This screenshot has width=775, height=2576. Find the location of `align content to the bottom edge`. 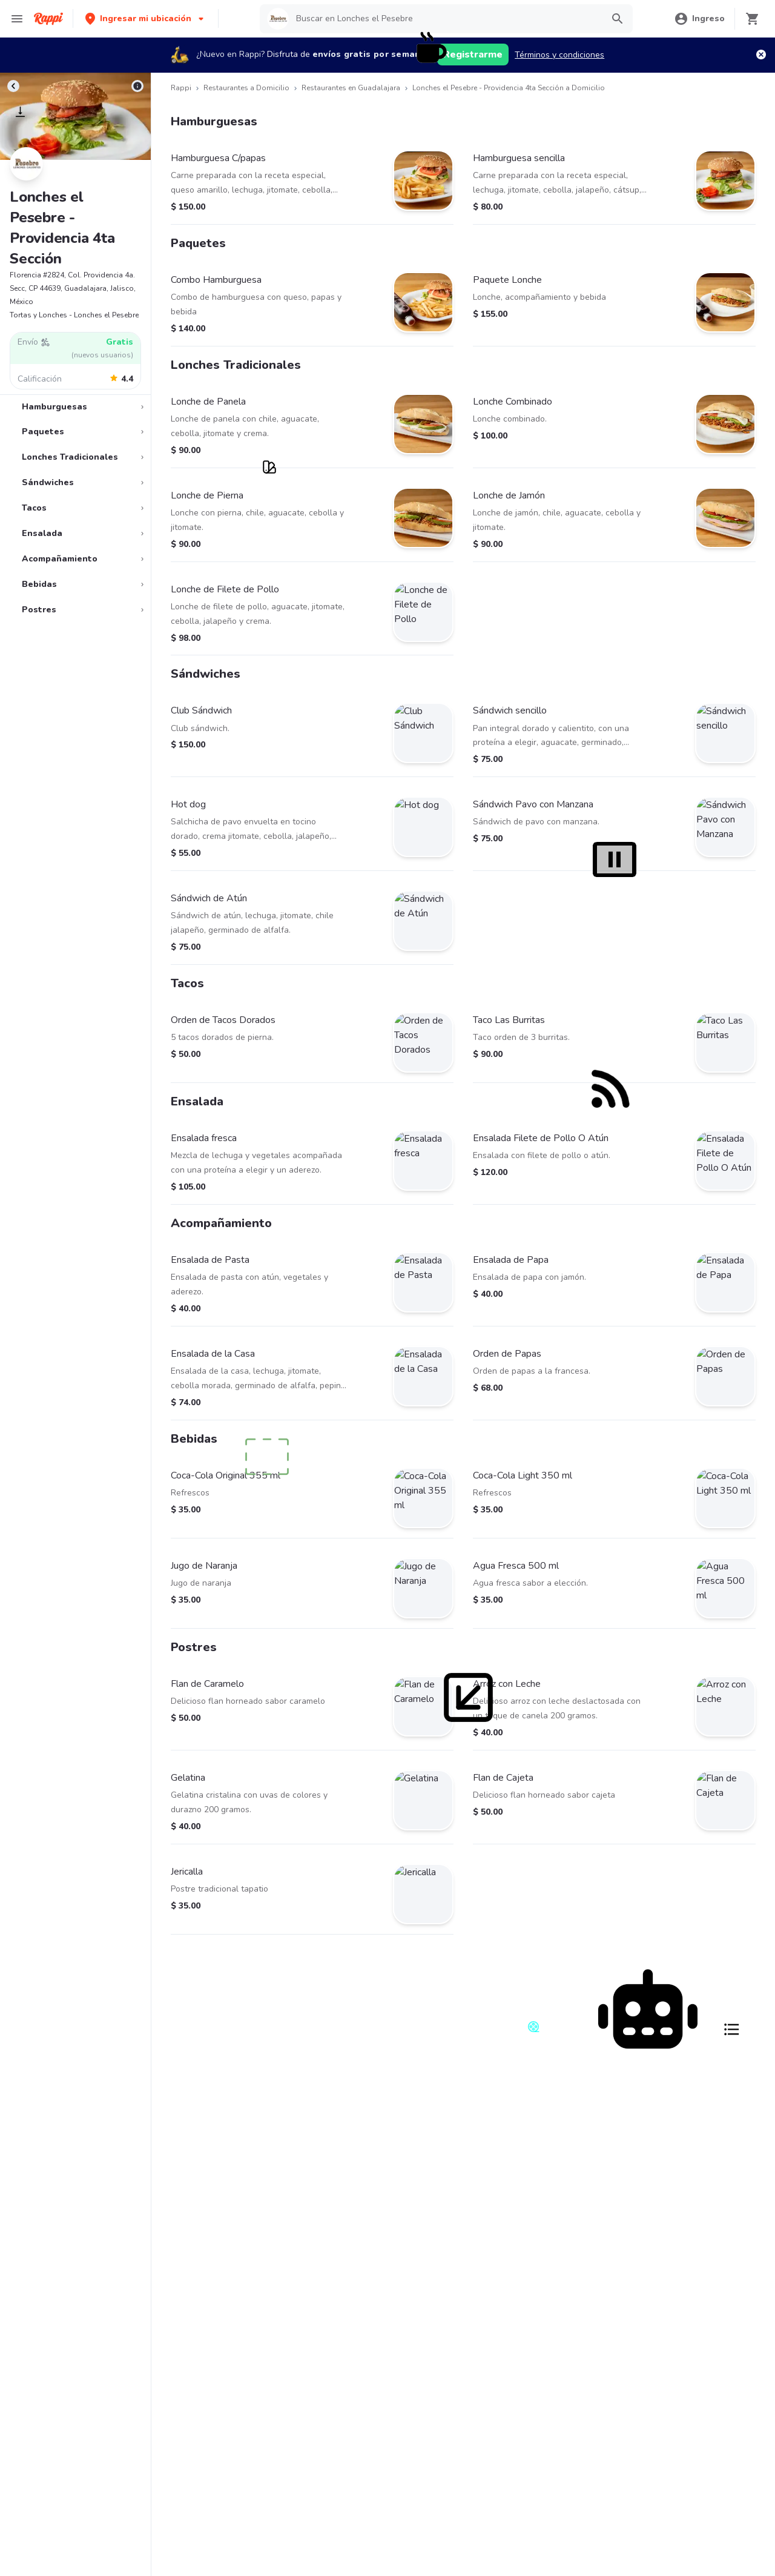

align content to the bottom edge is located at coordinates (20, 111).